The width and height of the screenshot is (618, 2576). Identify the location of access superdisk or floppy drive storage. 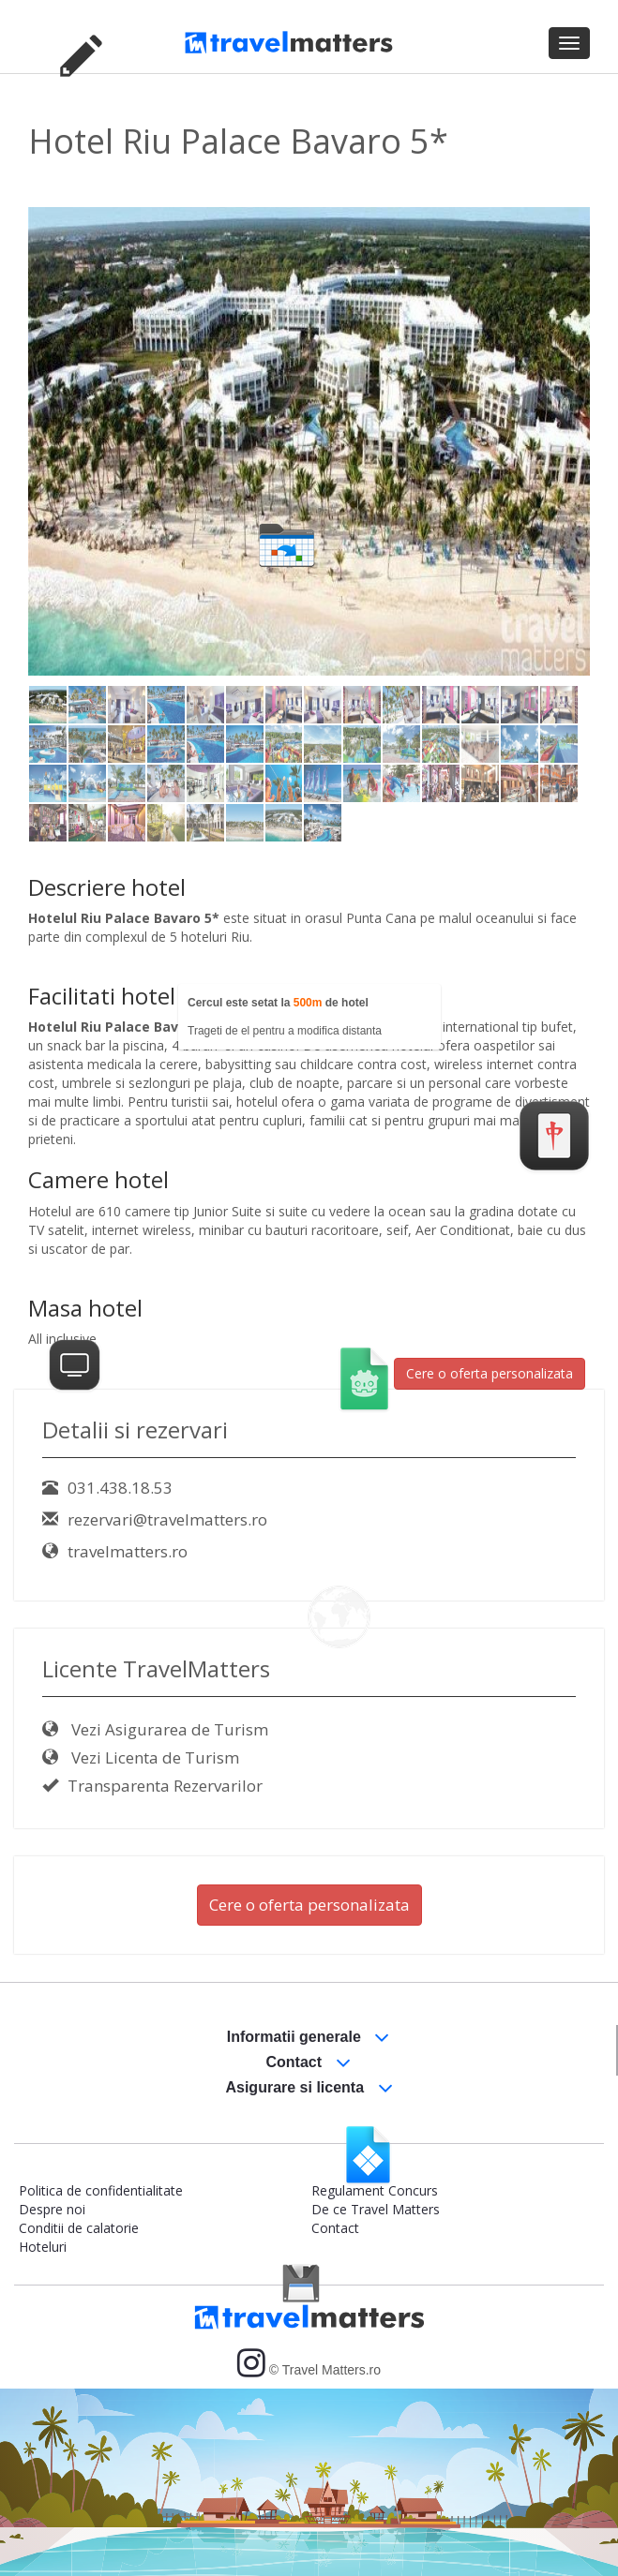
(301, 2284).